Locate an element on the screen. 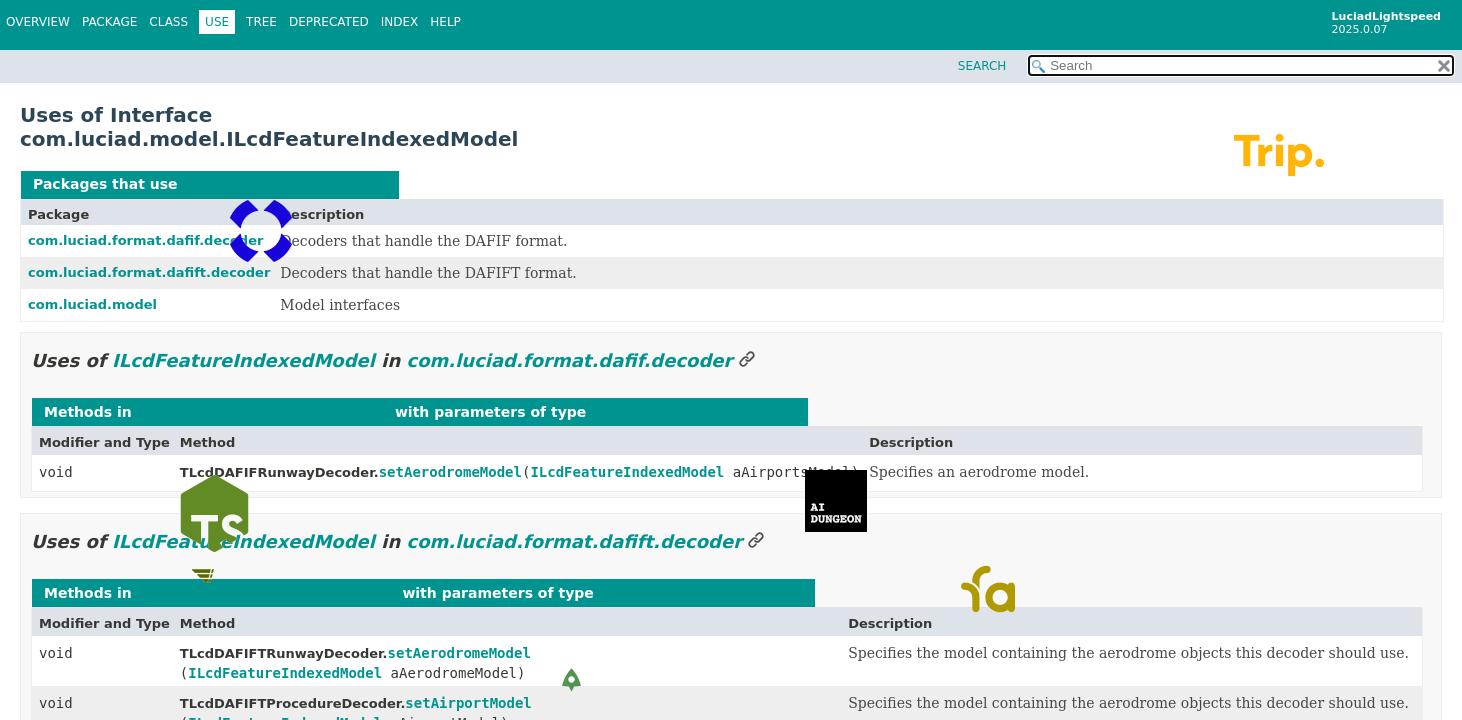 Image resolution: width=1462 pixels, height=720 pixels. hermes brand logo is located at coordinates (203, 576).